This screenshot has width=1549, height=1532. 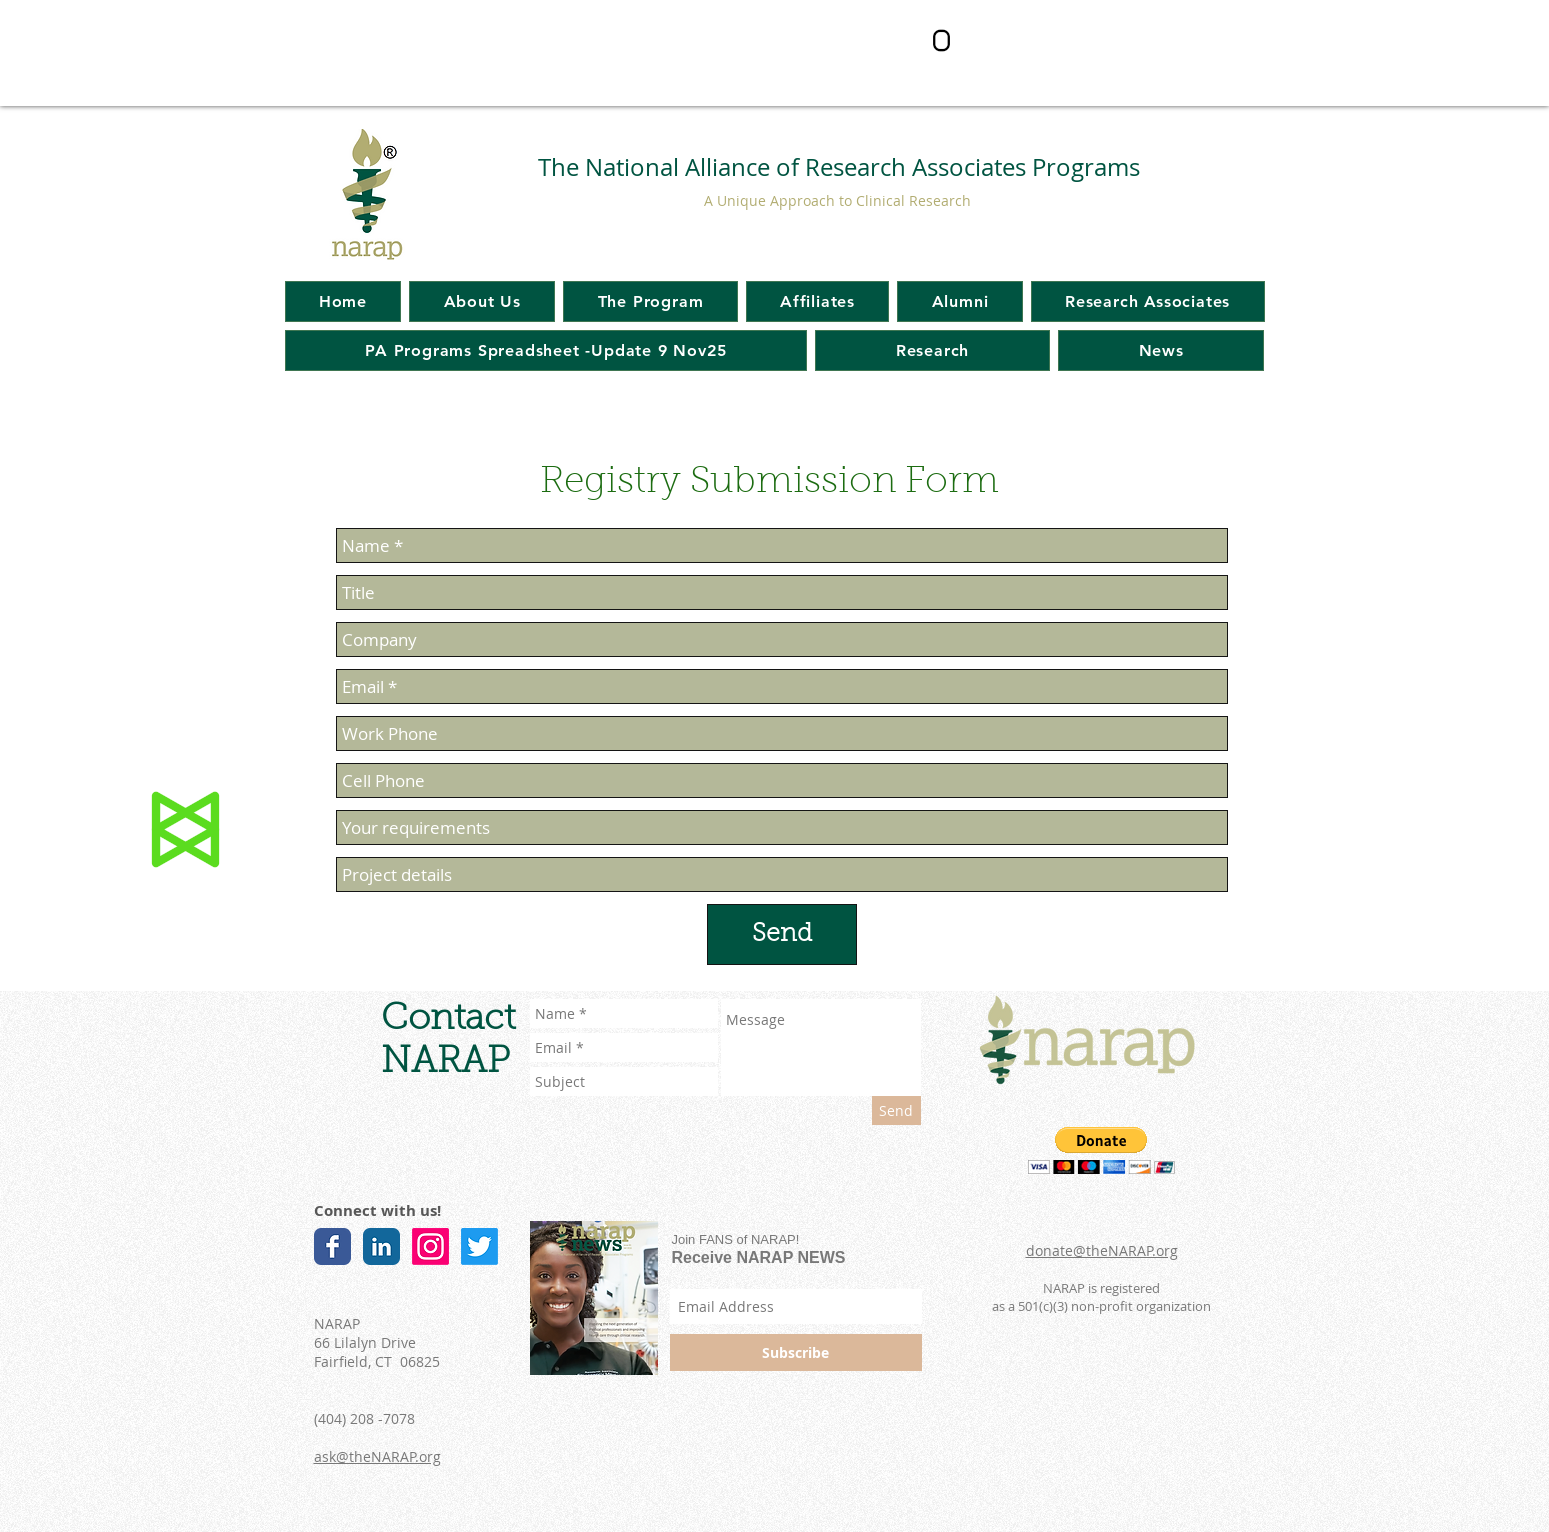 I want to click on backbone.js framework logo, so click(x=185, y=829).